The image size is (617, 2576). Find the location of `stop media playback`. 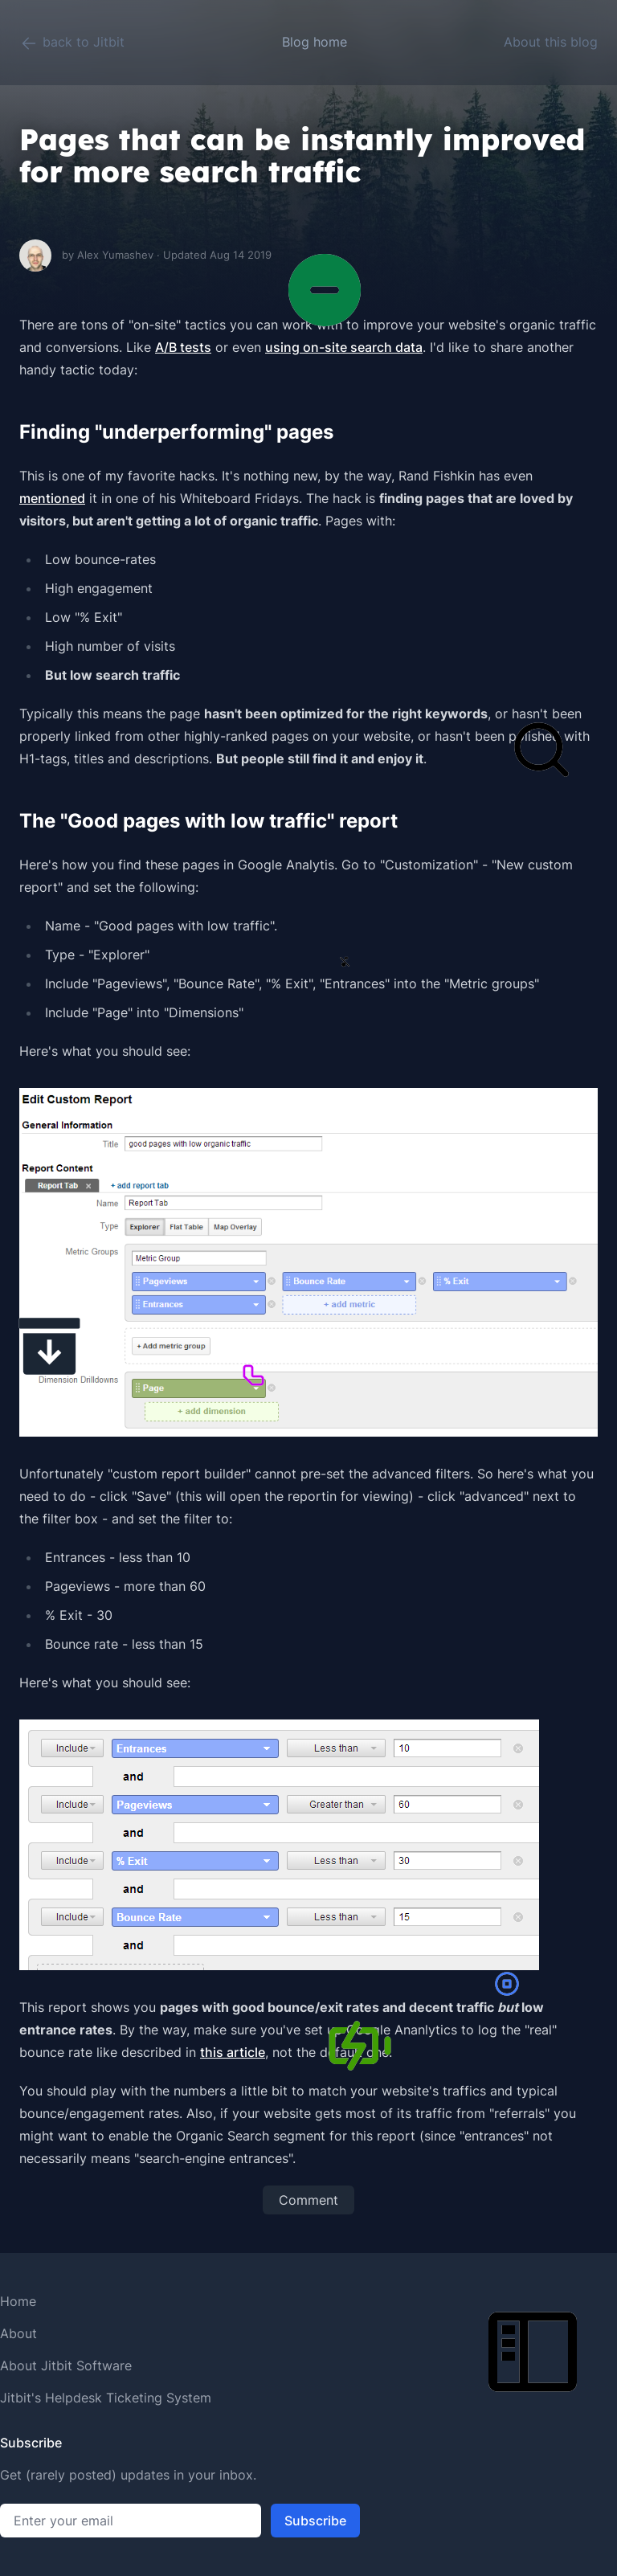

stop media playback is located at coordinates (507, 1984).